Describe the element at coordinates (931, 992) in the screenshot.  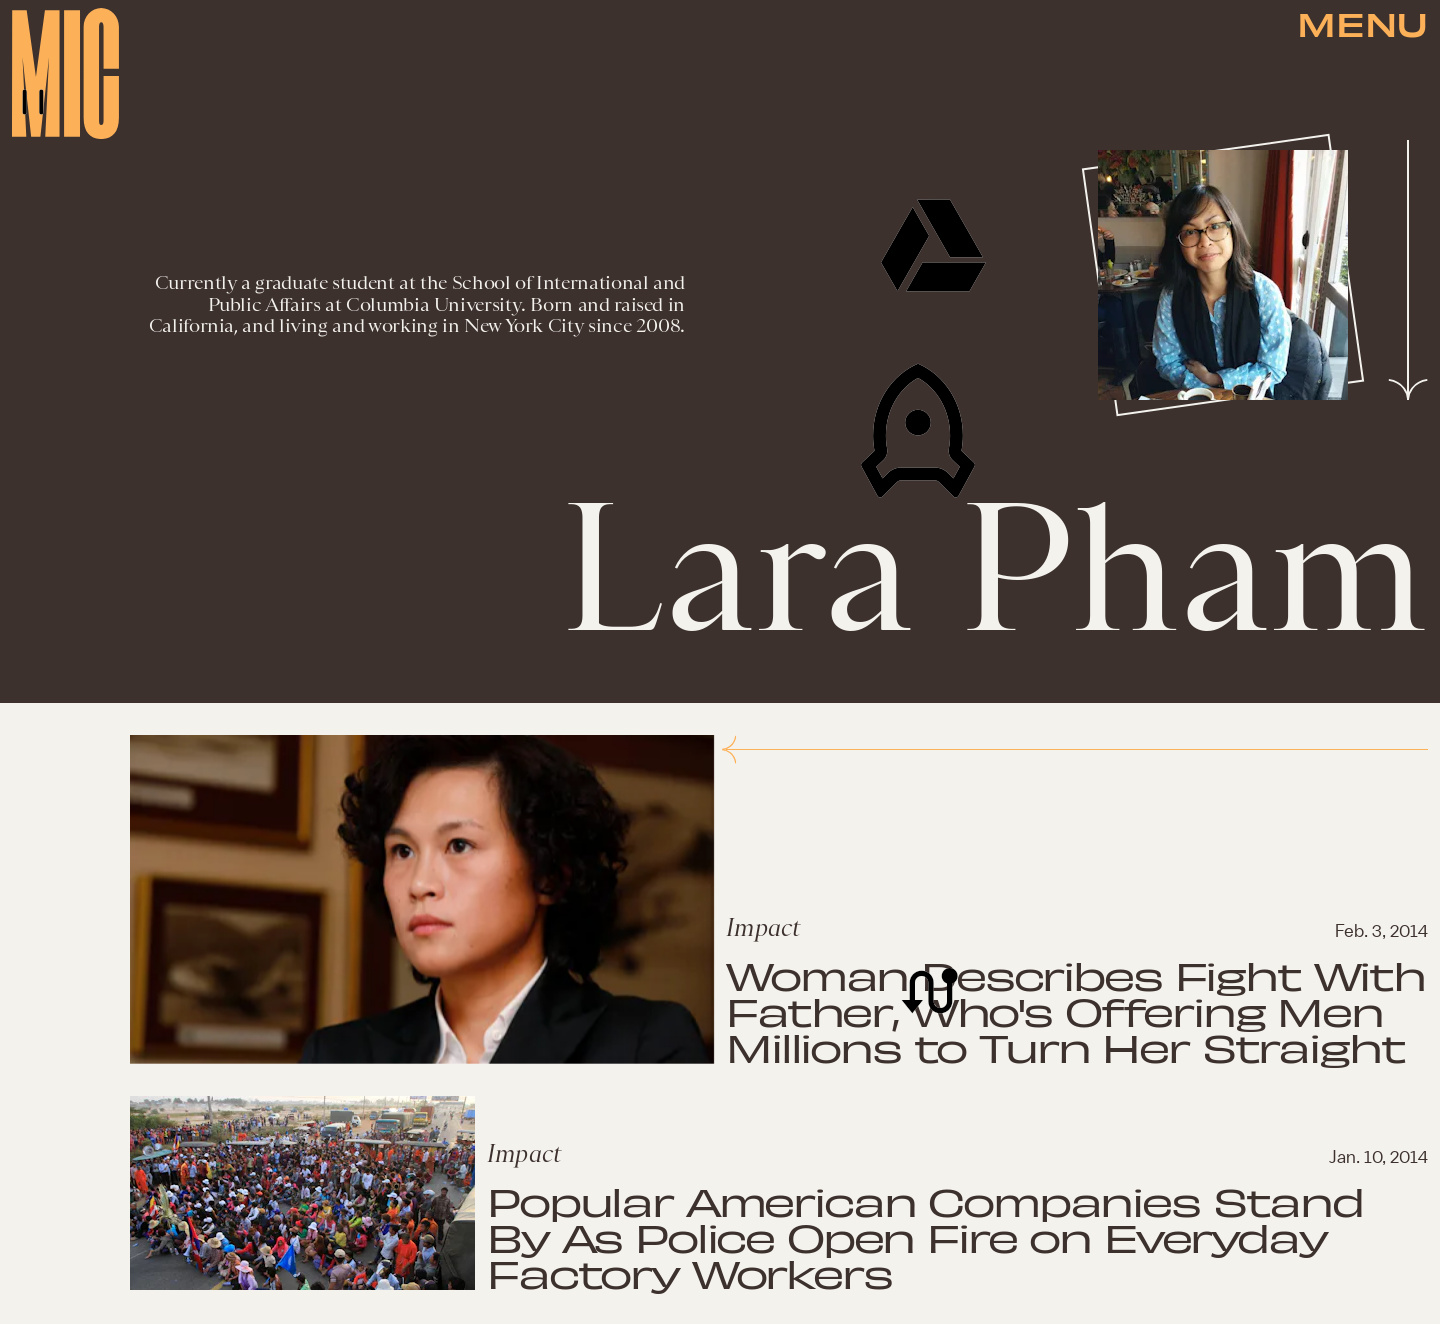
I see `view directions or navigation route` at that location.